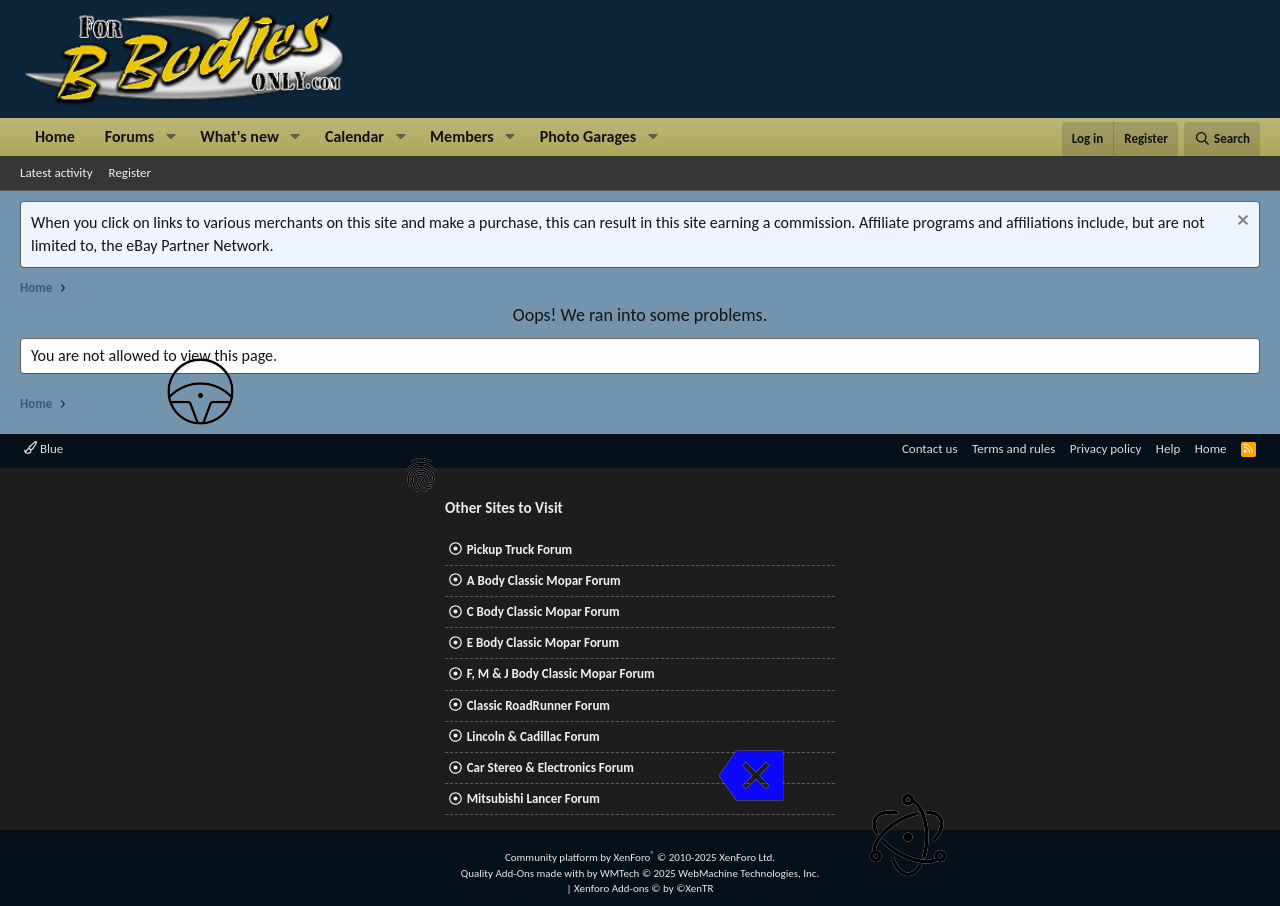  Describe the element at coordinates (200, 391) in the screenshot. I see `access driving or navigation mode` at that location.